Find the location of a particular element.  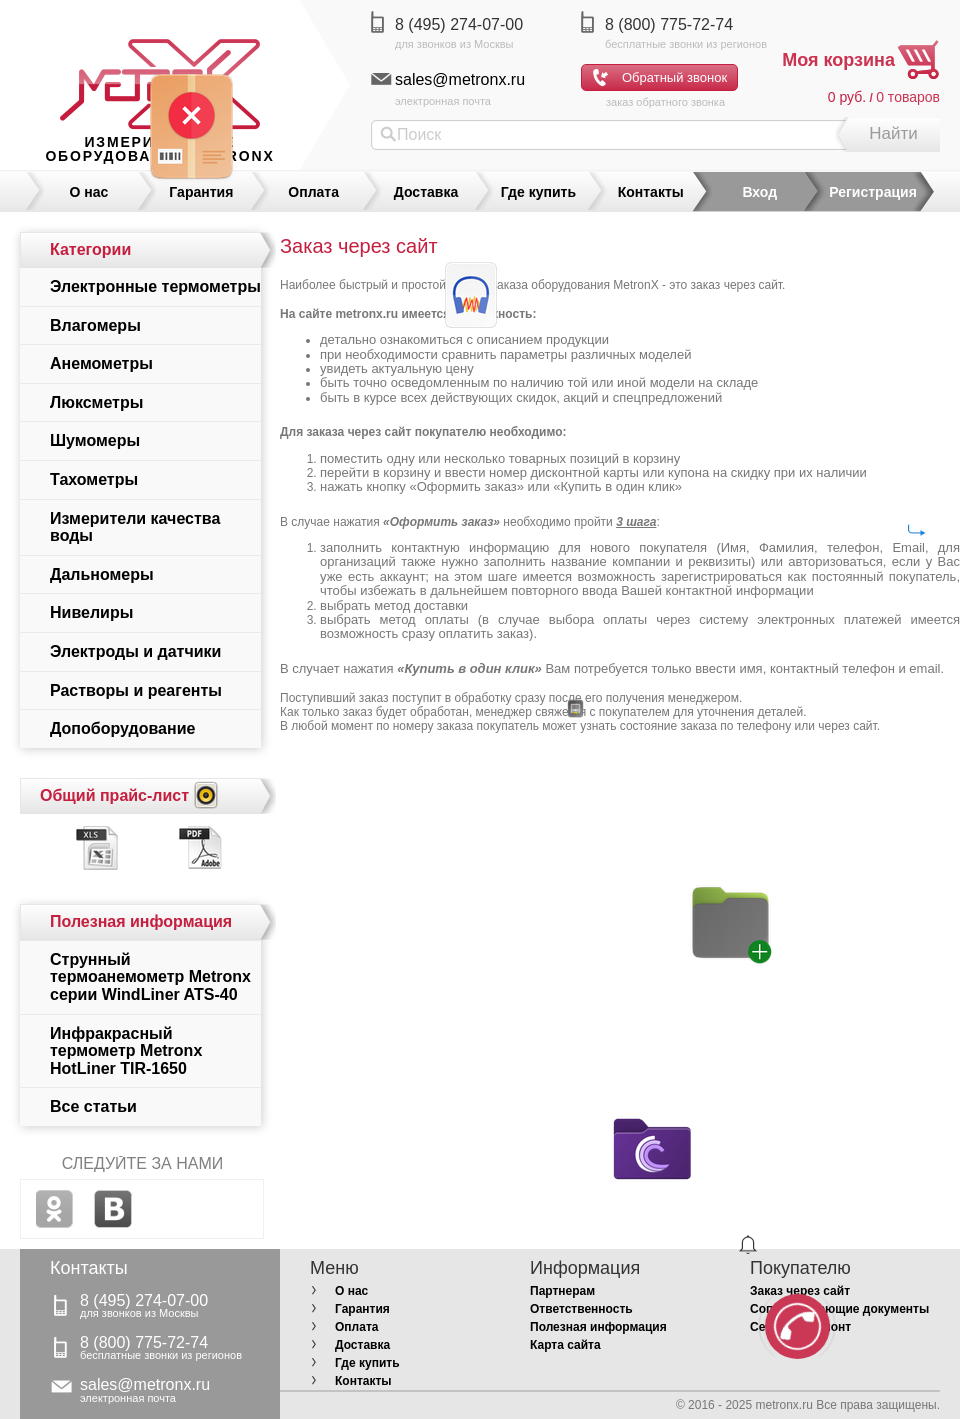

access notification settings is located at coordinates (748, 1244).